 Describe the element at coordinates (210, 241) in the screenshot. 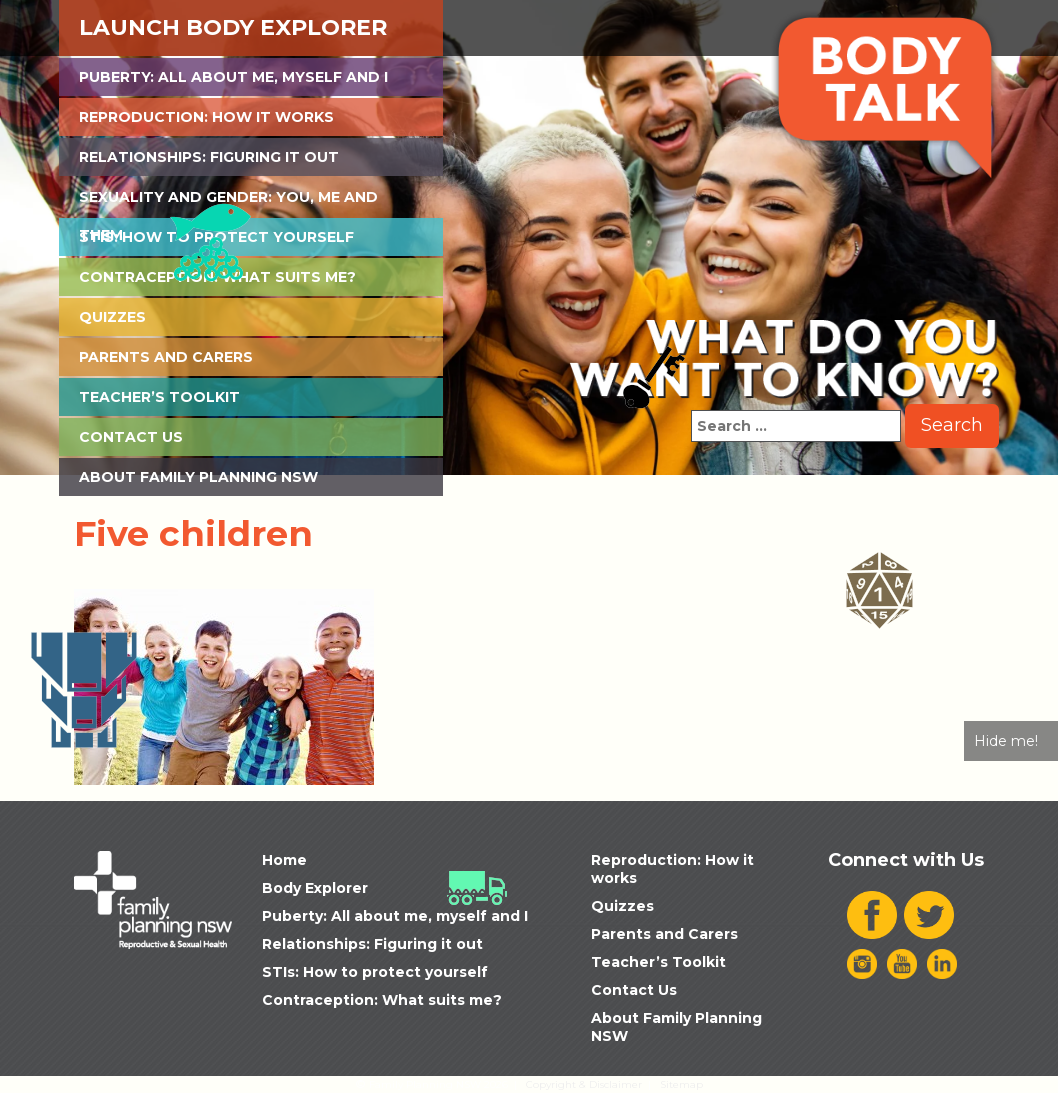

I see `fish eggs or roe item in a game inventory` at that location.